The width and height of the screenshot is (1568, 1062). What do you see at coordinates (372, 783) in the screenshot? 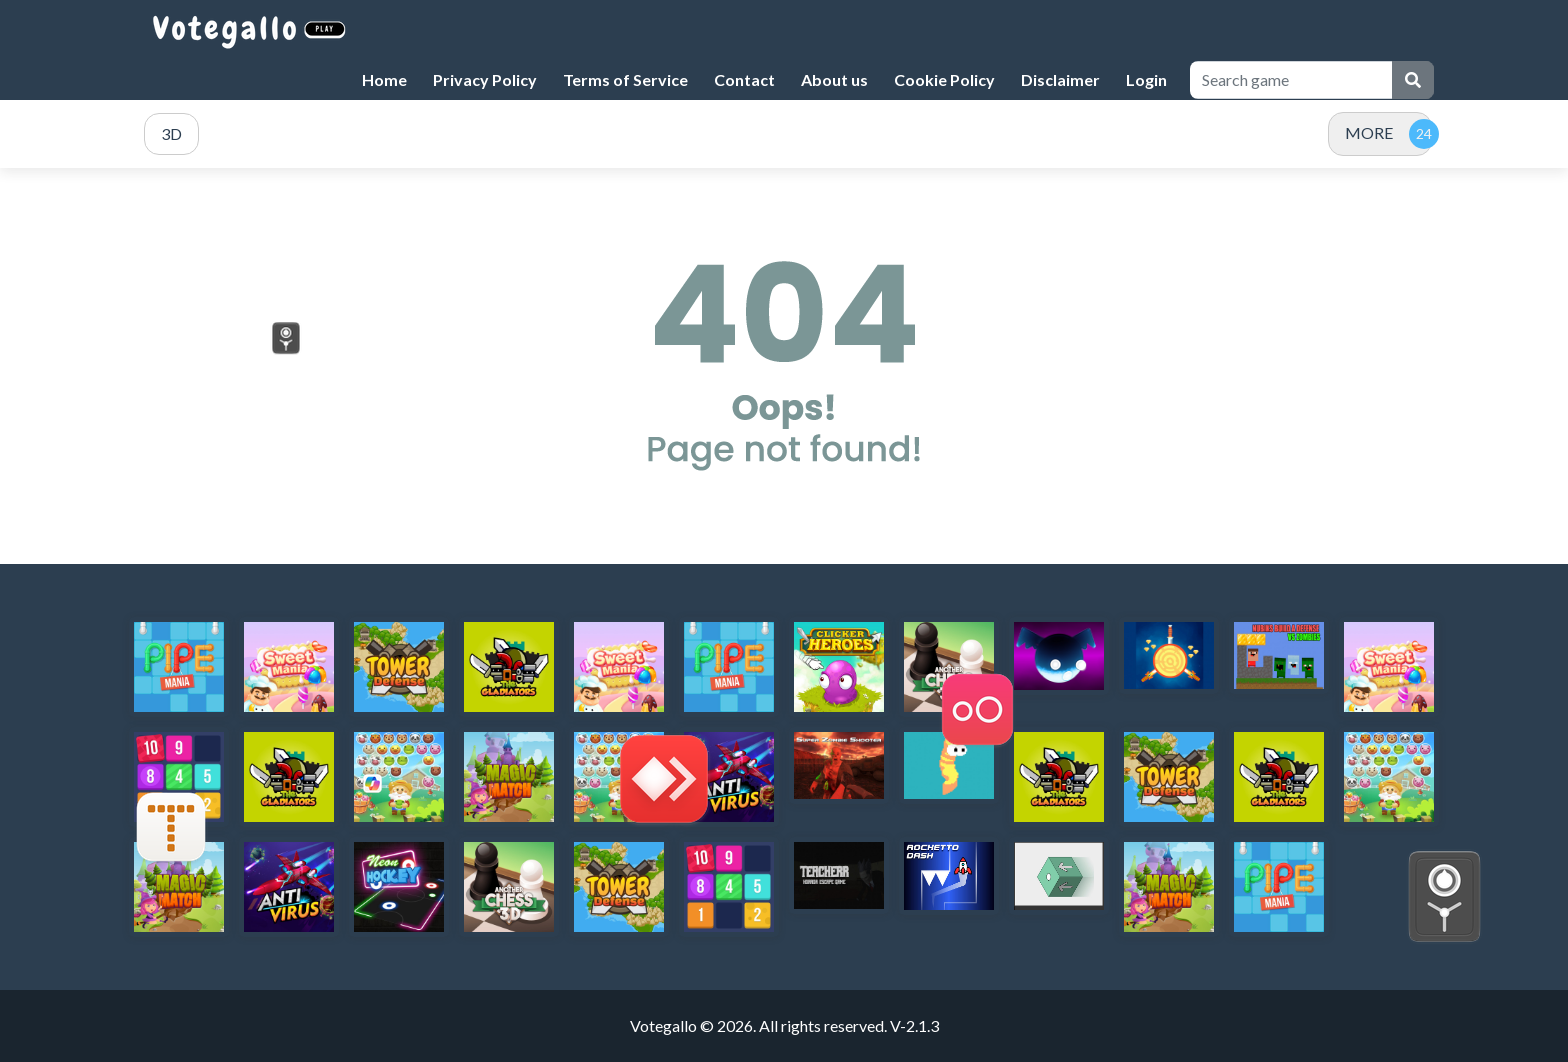
I see `open Microsoft Copilot AI assistant` at bounding box center [372, 783].